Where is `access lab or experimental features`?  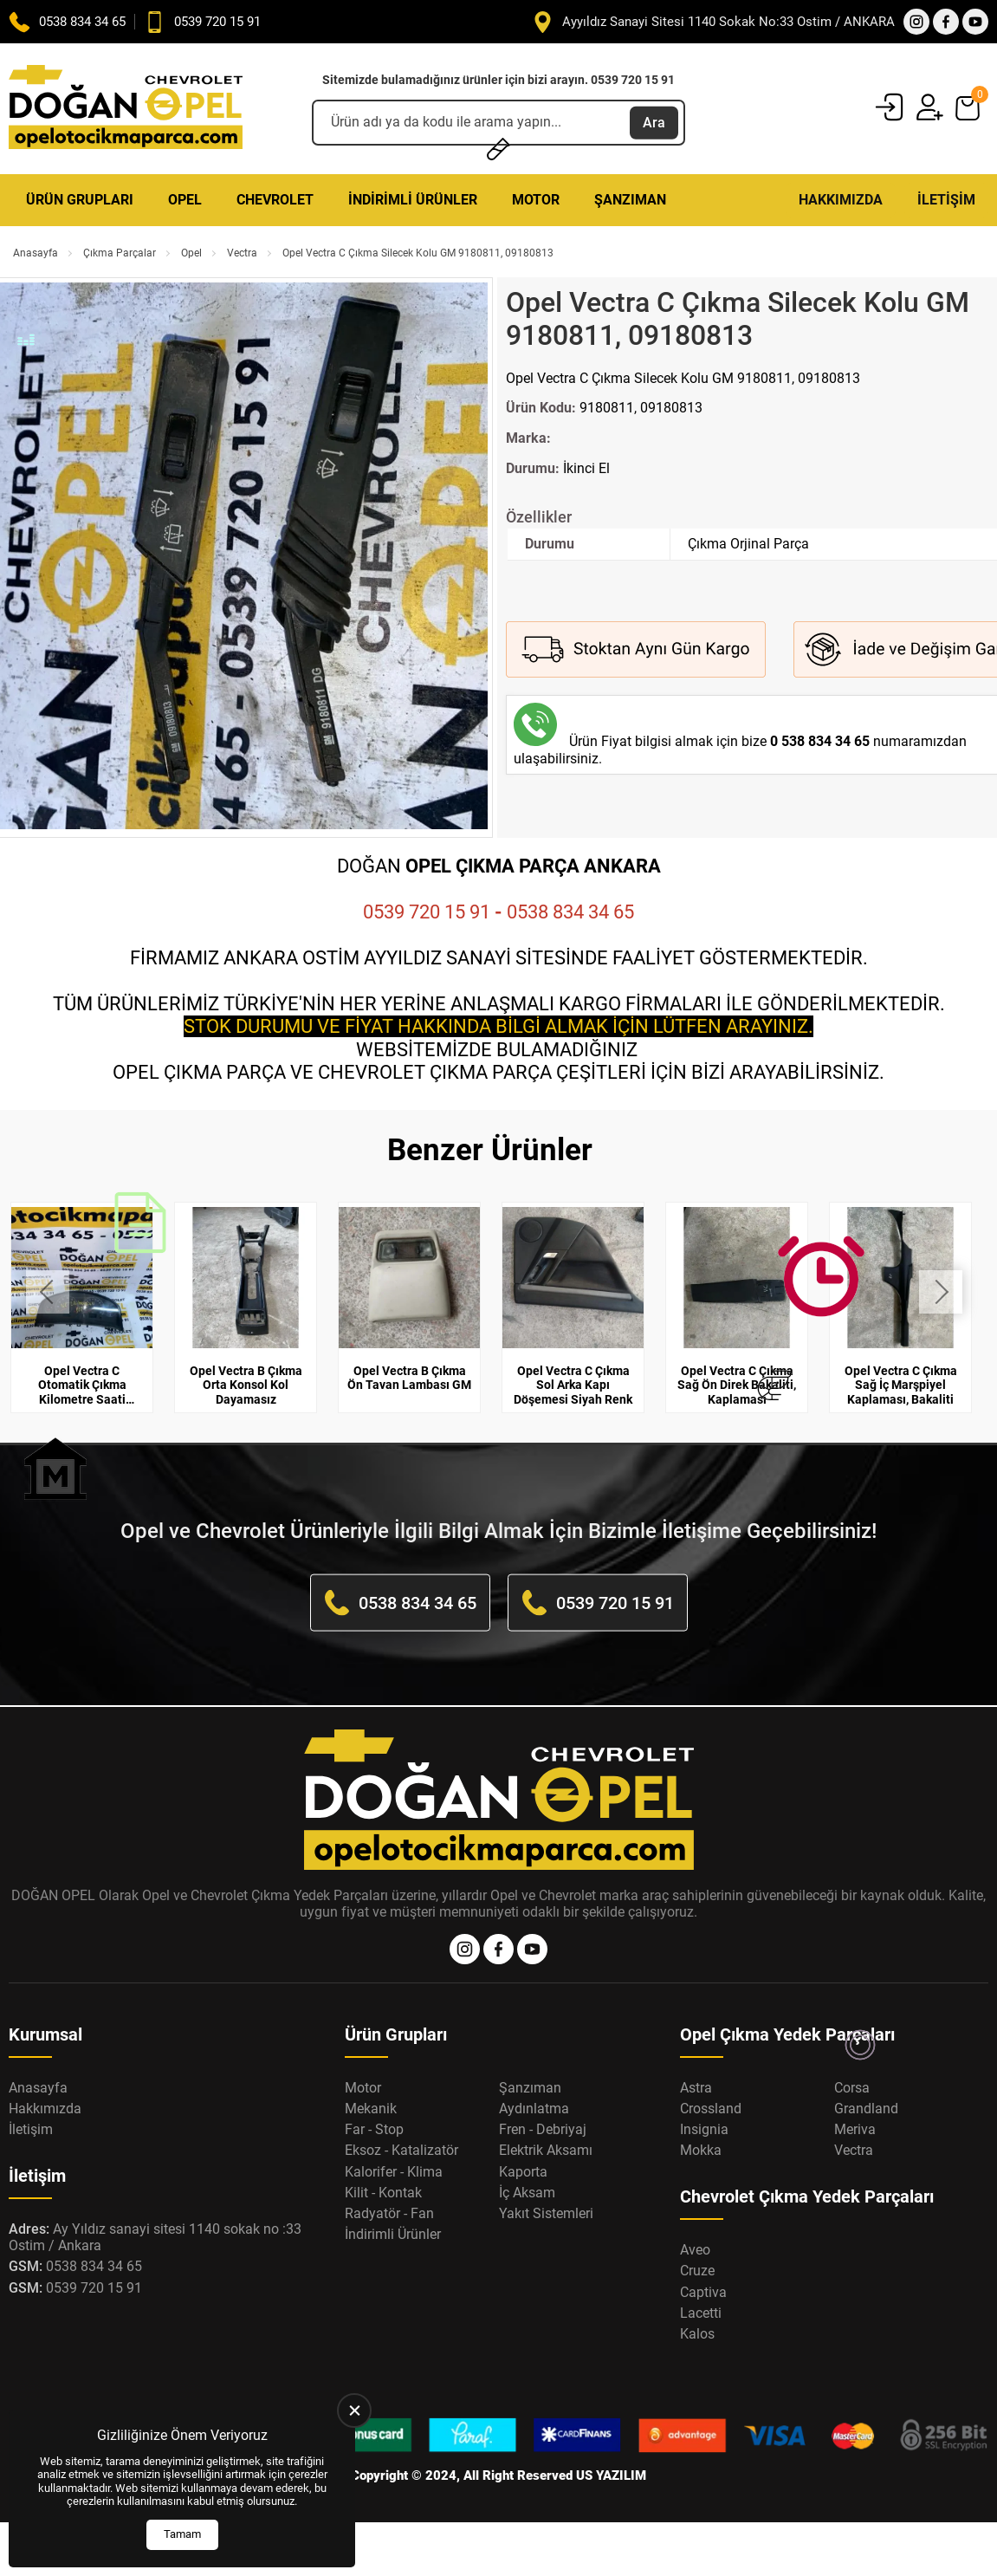
access lab or experimental features is located at coordinates (498, 149).